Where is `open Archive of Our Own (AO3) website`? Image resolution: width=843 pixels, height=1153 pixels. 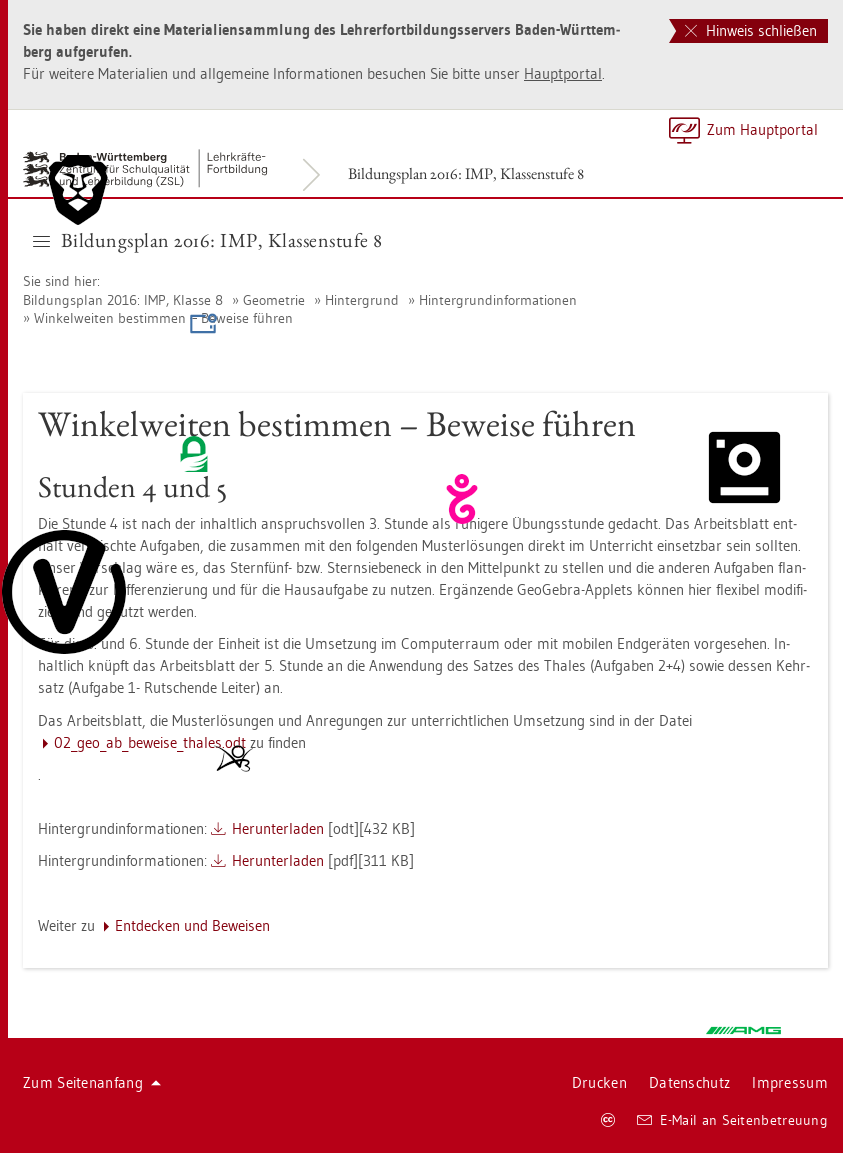 open Archive of Our Own (AO3) website is located at coordinates (233, 758).